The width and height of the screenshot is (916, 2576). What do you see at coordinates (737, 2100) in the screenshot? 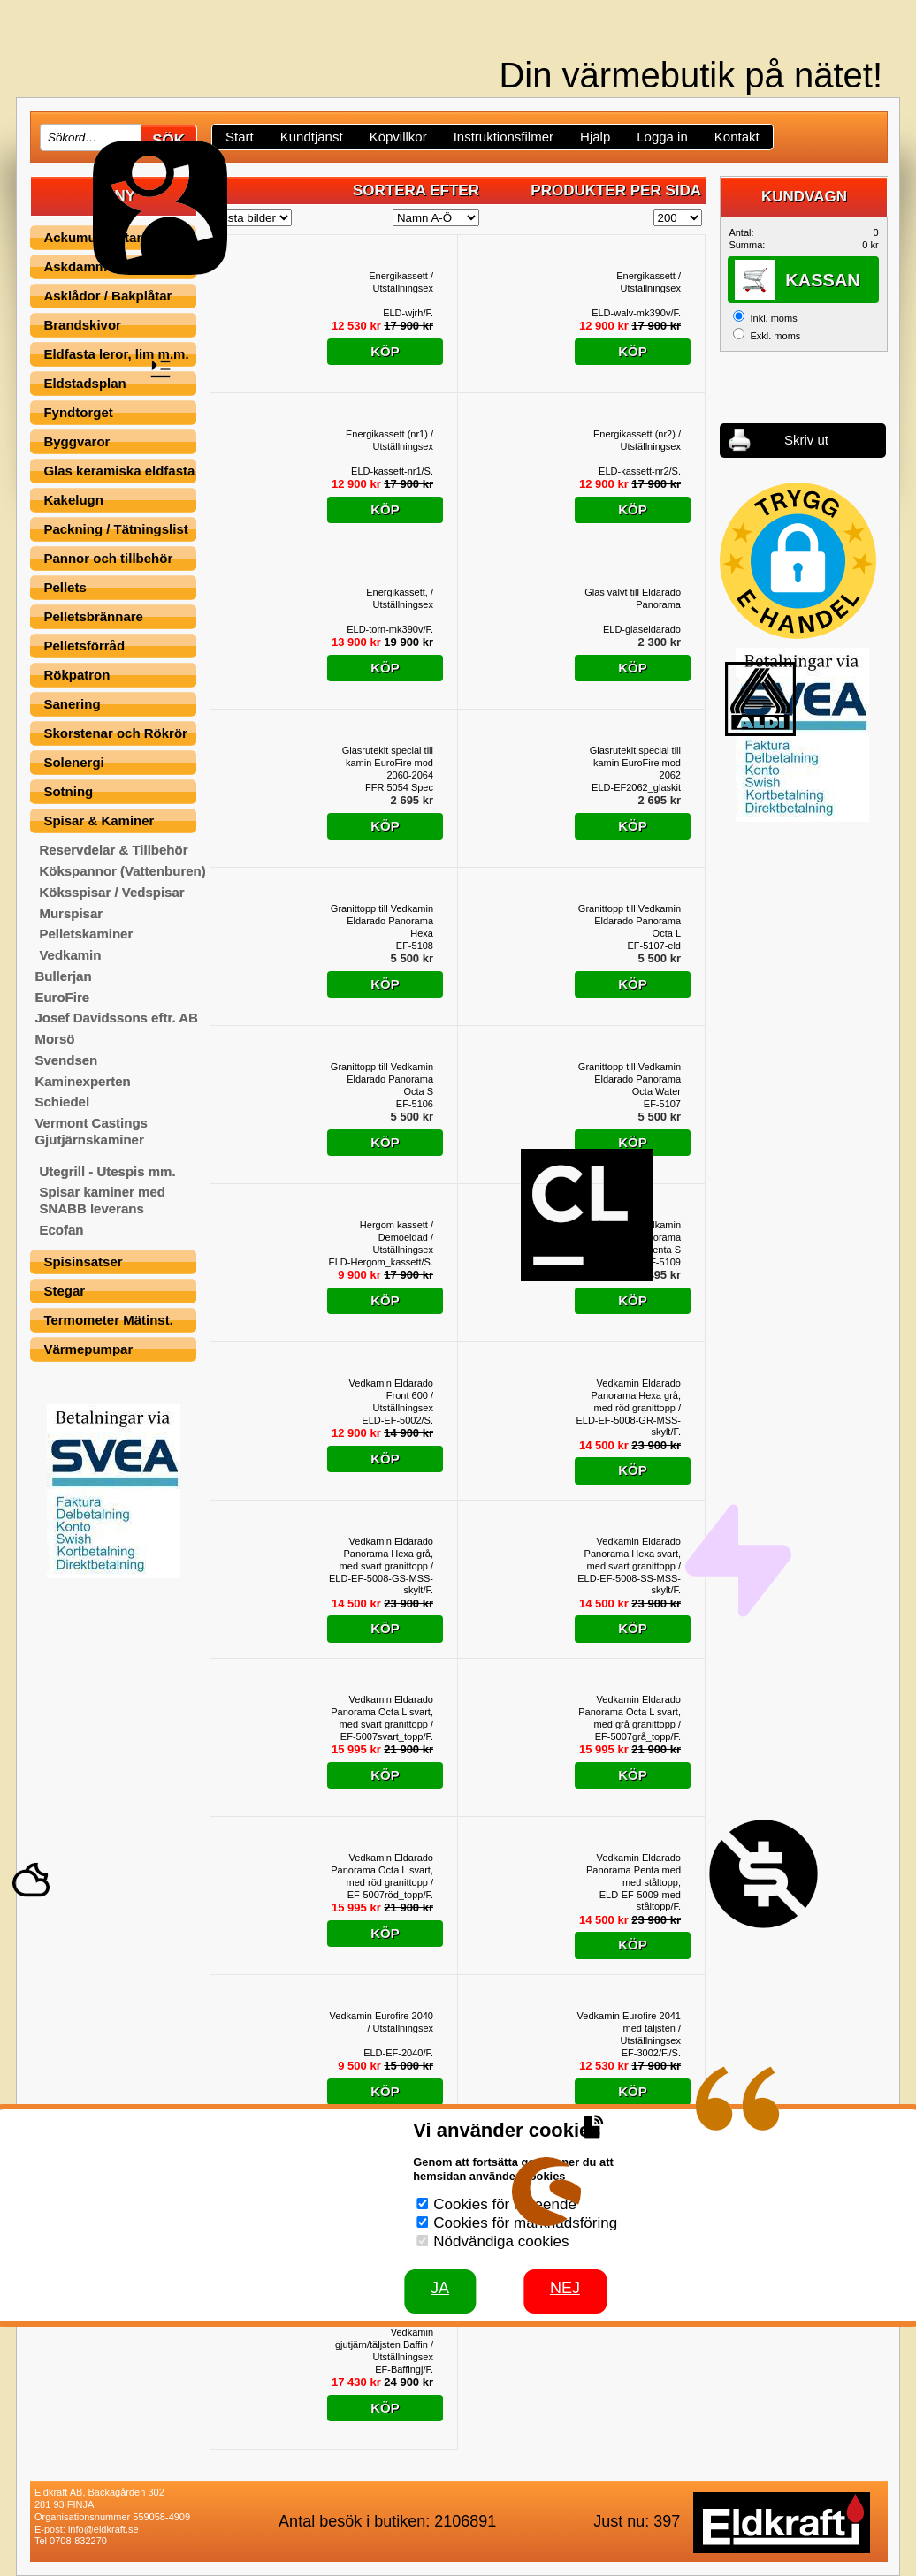
I see `insert a block quote` at bounding box center [737, 2100].